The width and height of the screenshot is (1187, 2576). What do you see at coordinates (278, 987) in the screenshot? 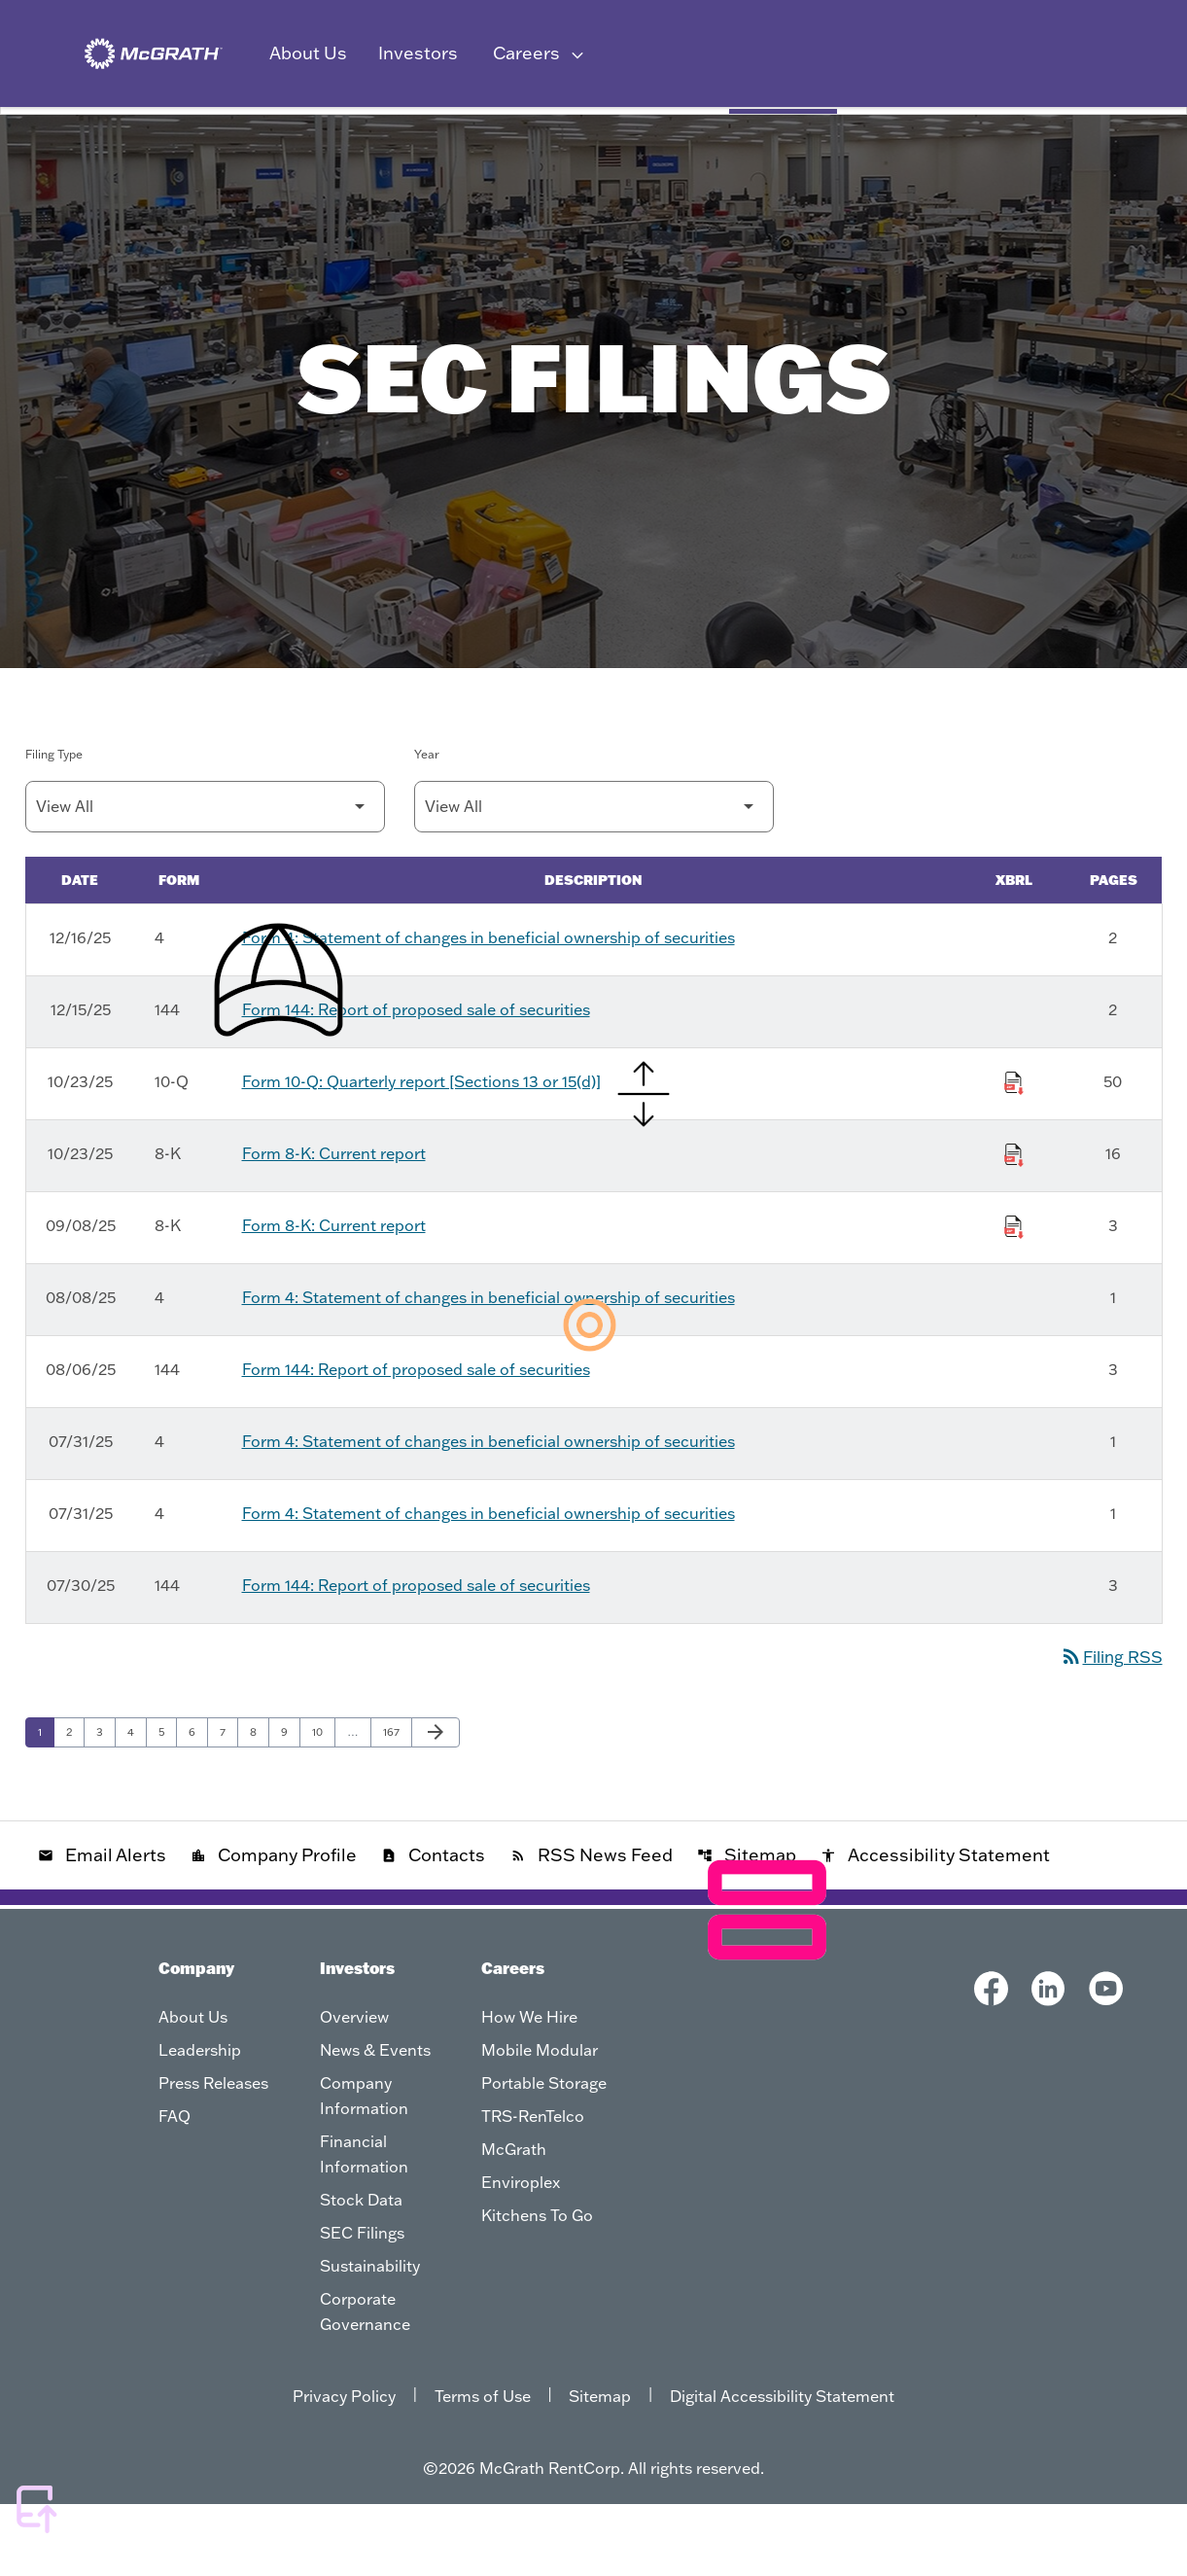
I see `select headwear or cap accessory` at bounding box center [278, 987].